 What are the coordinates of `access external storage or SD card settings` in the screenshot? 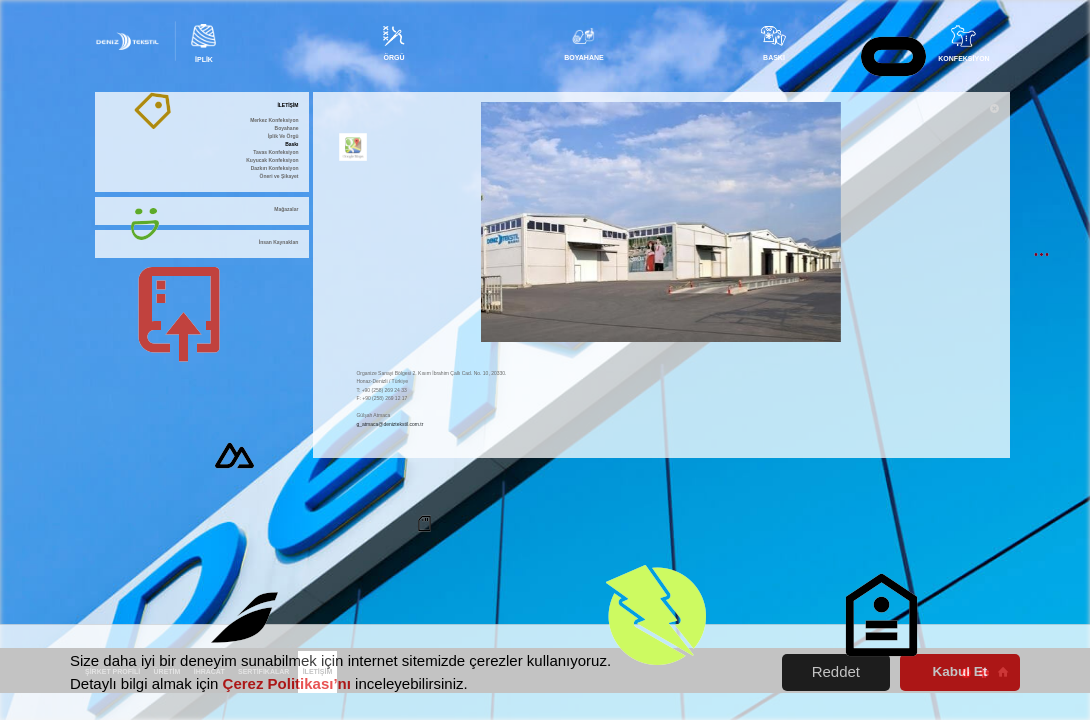 It's located at (424, 523).